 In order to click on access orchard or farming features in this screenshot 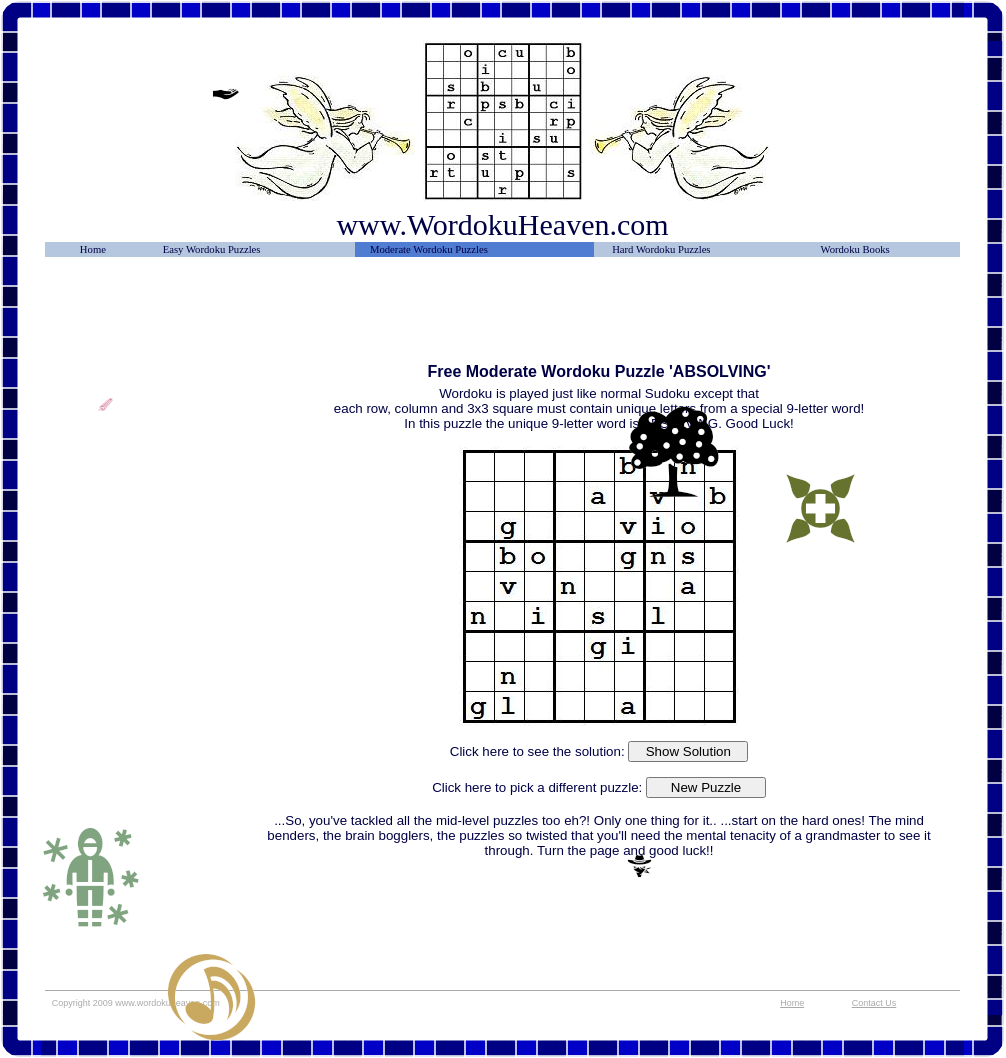, I will do `click(673, 450)`.